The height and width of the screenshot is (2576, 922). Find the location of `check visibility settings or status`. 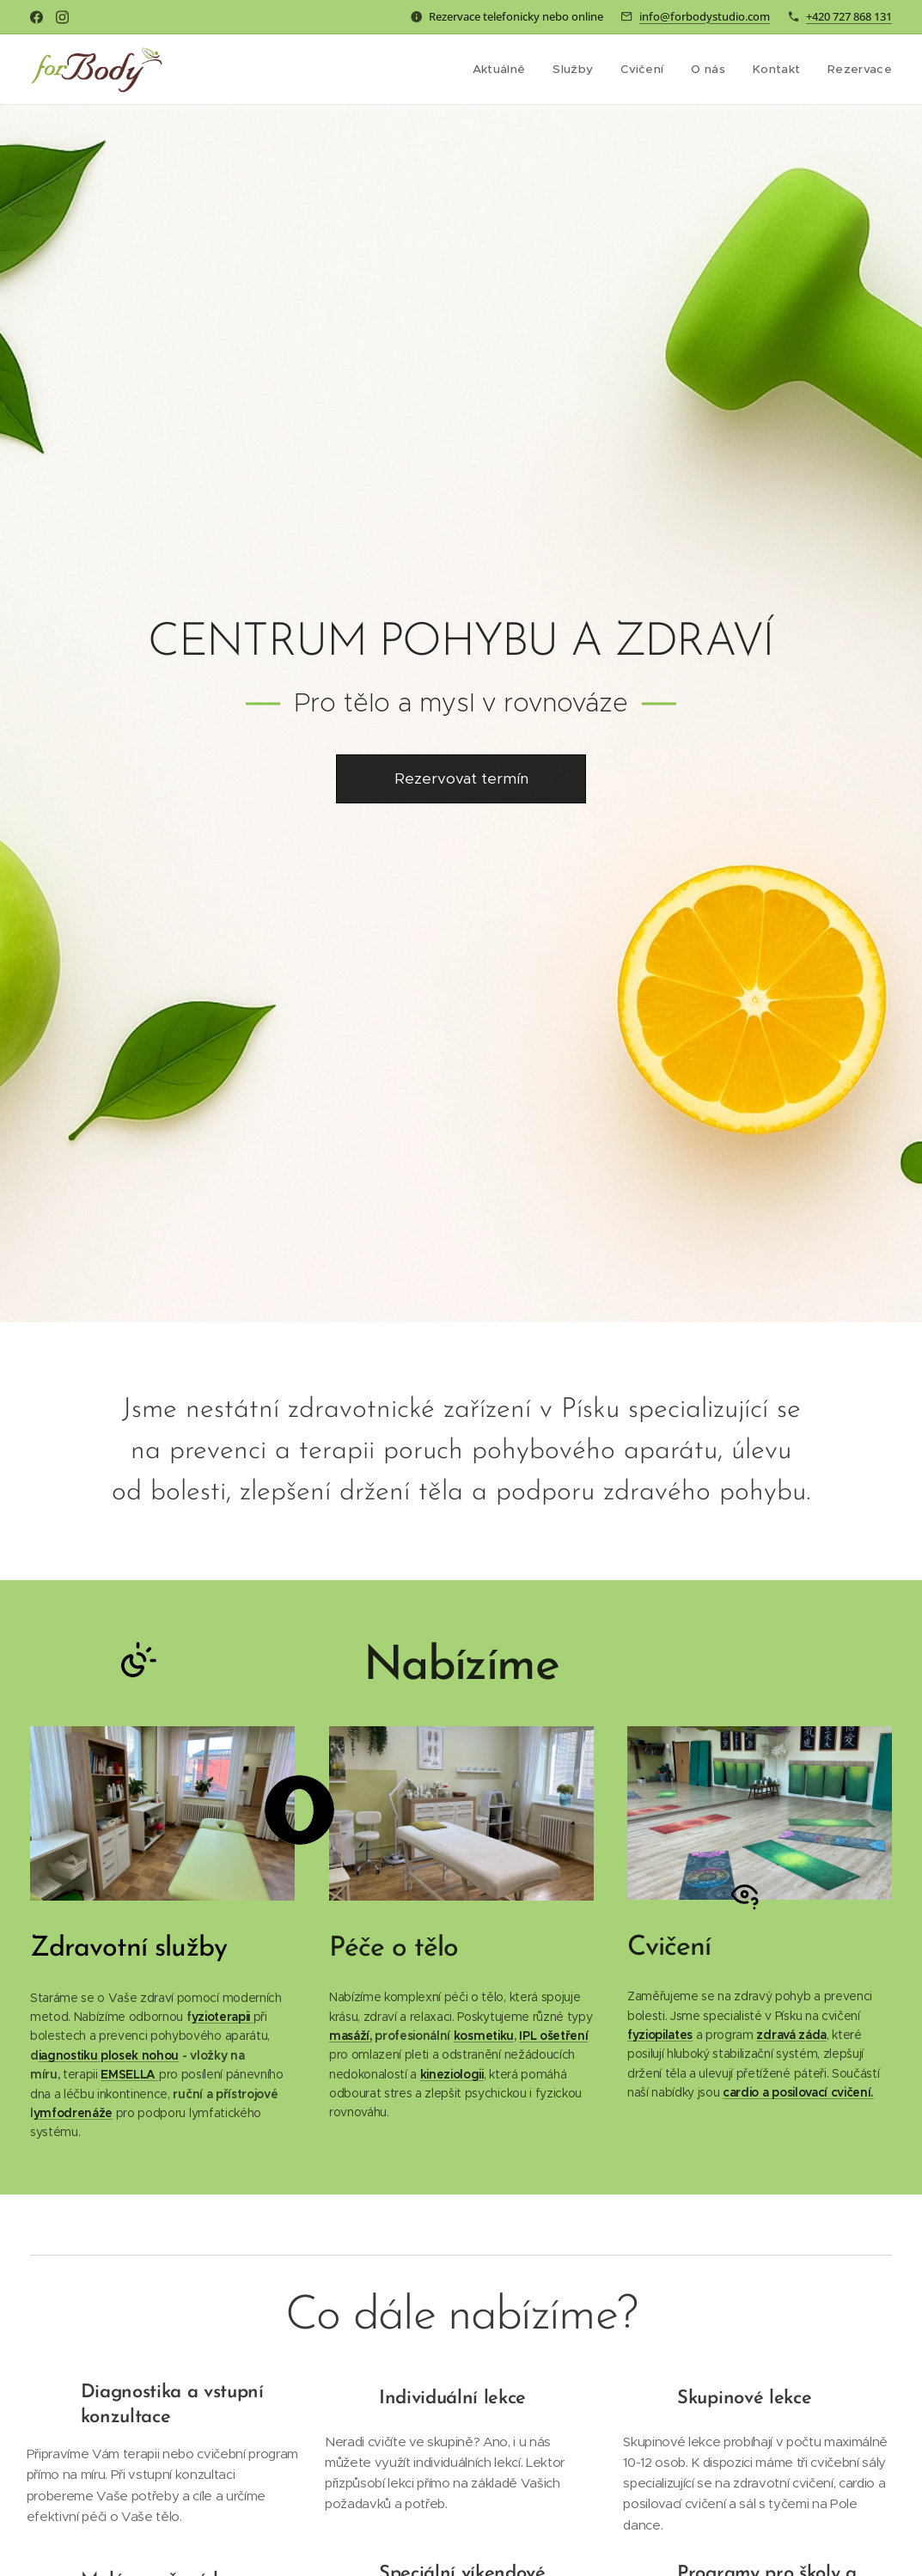

check visibility settings or status is located at coordinates (744, 1894).